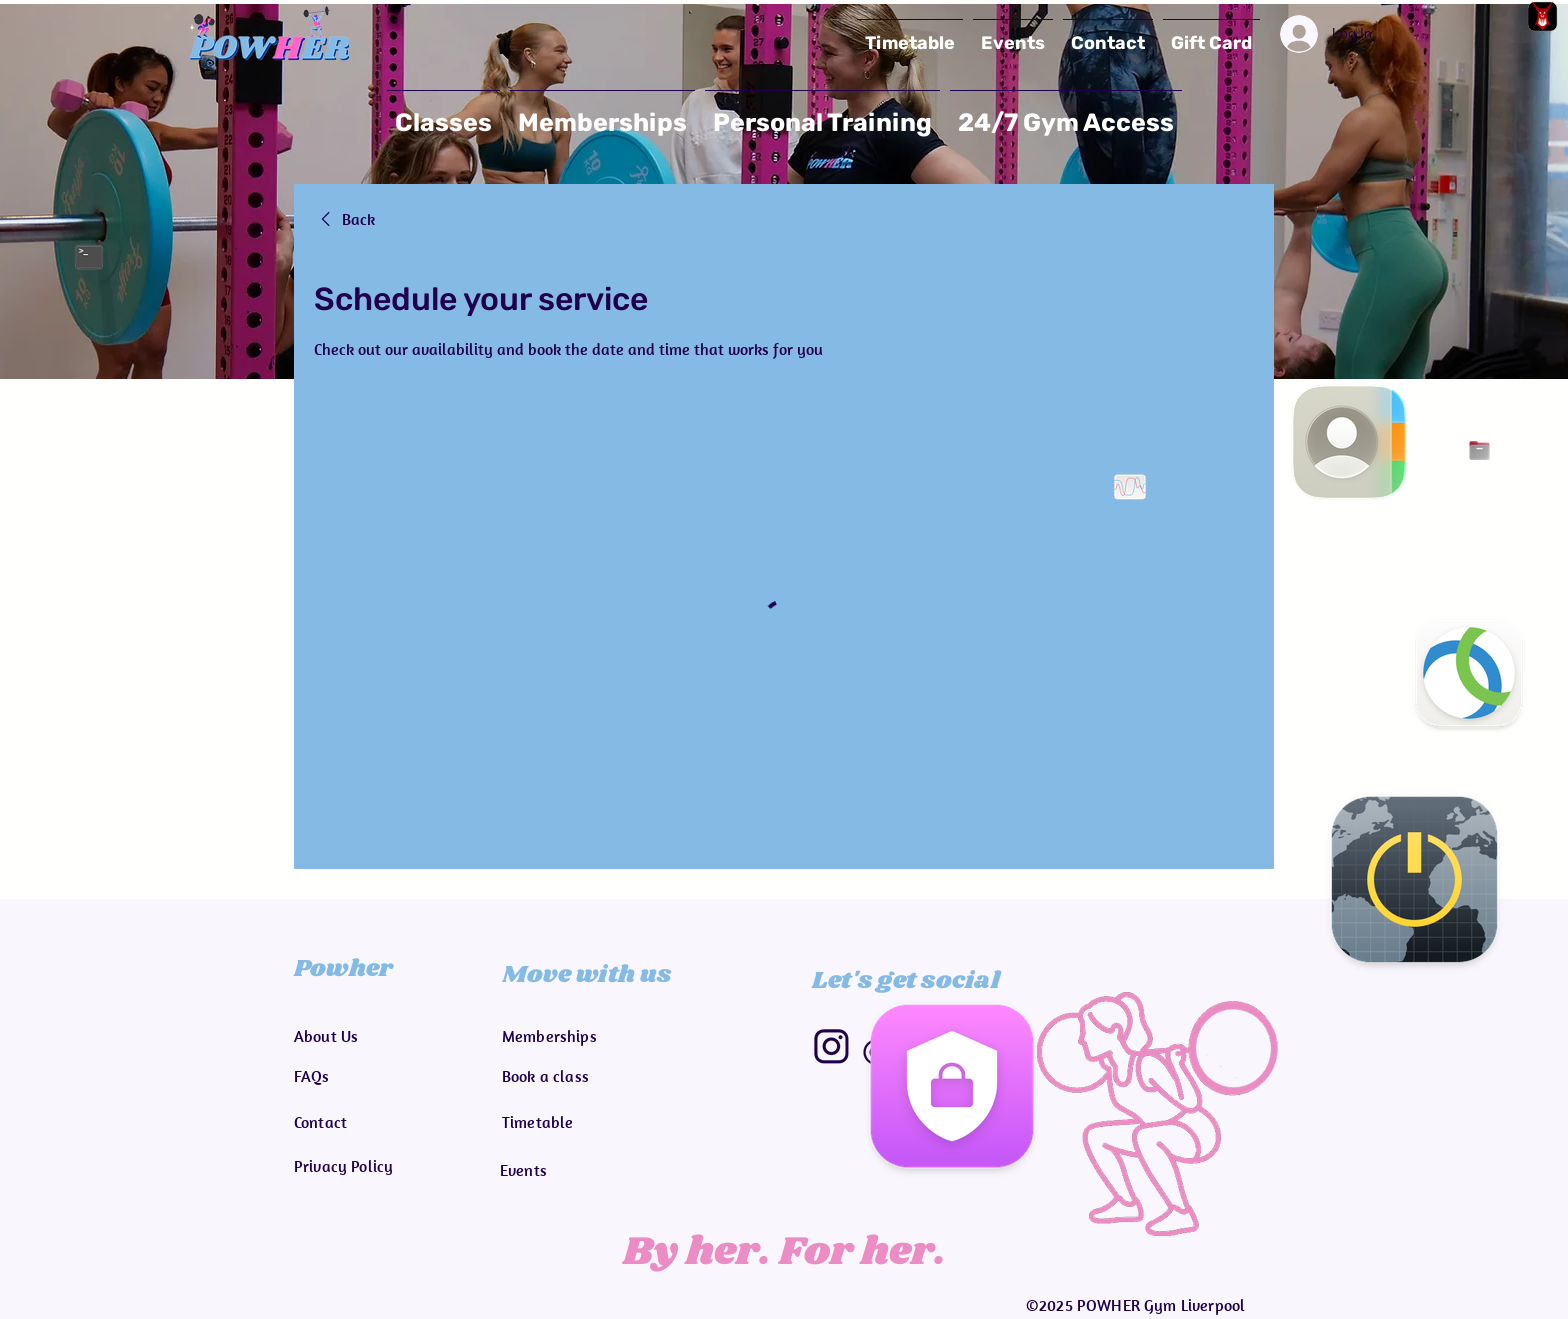 The width and height of the screenshot is (1568, 1319). Describe the element at coordinates (1349, 442) in the screenshot. I see `open the contacts app` at that location.